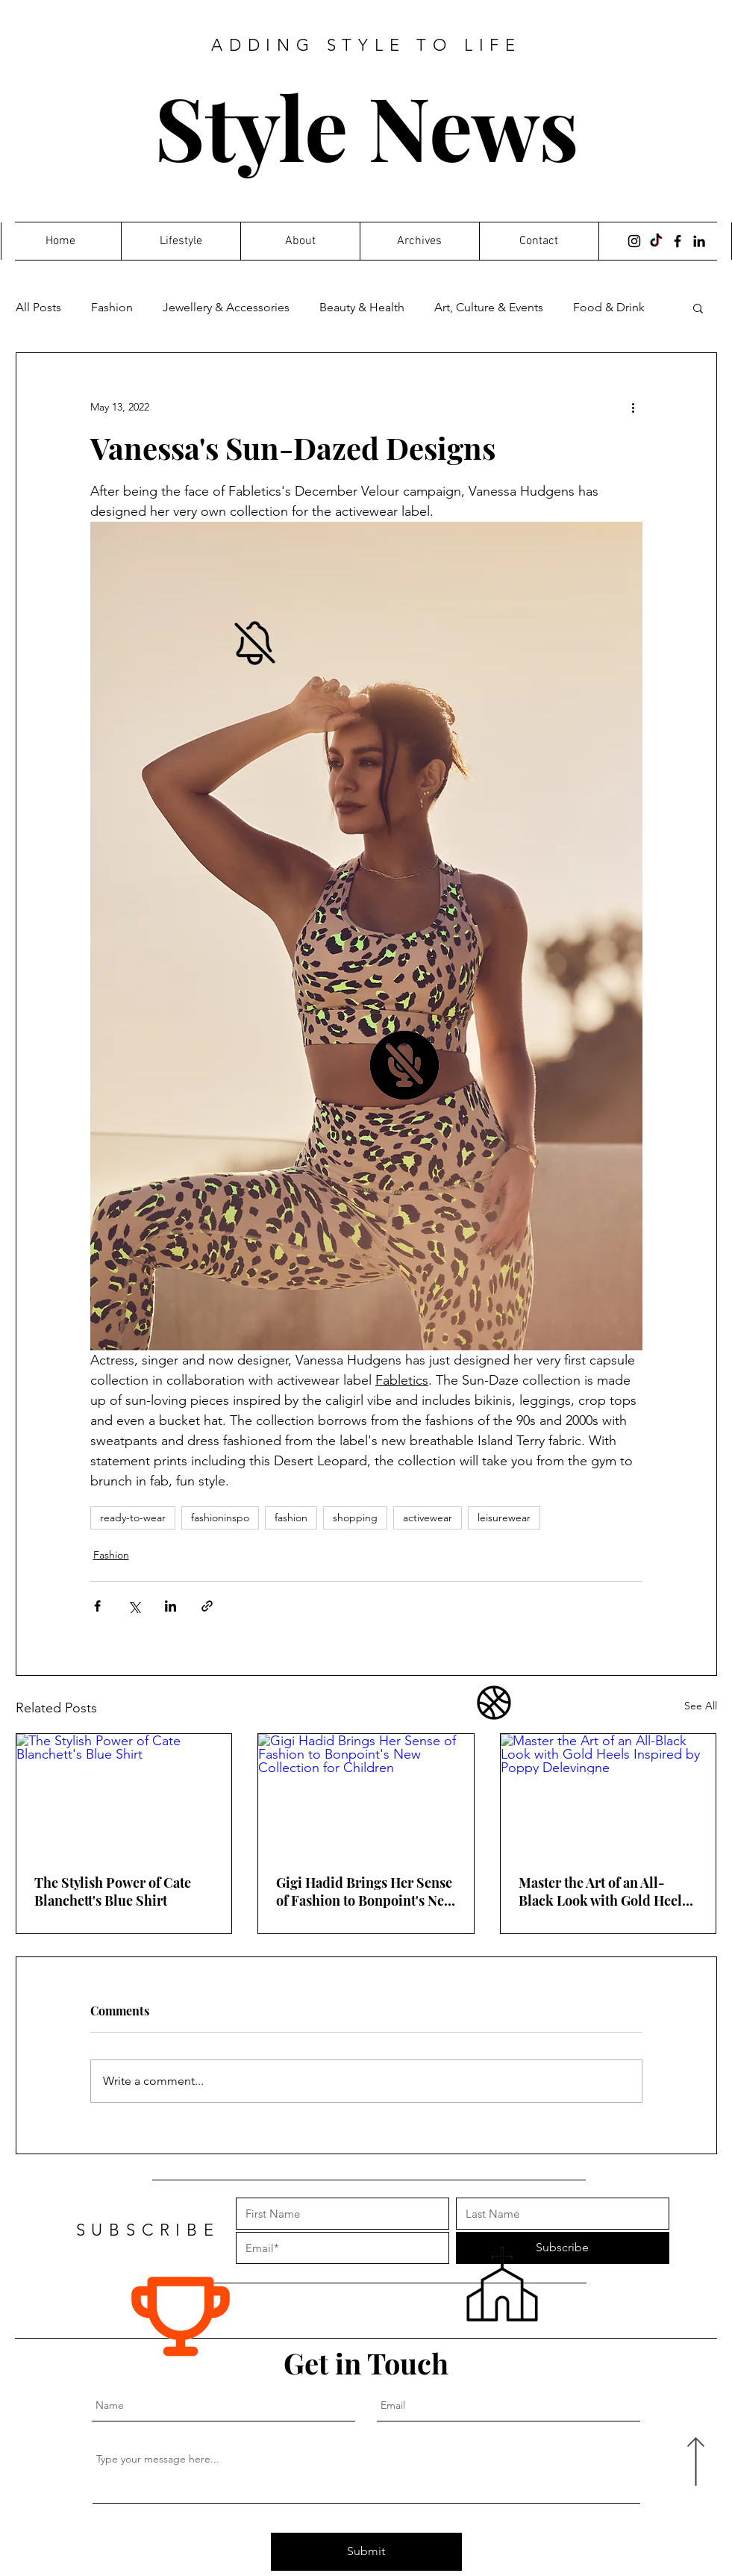  What do you see at coordinates (494, 1703) in the screenshot?
I see `access sports scores and updates` at bounding box center [494, 1703].